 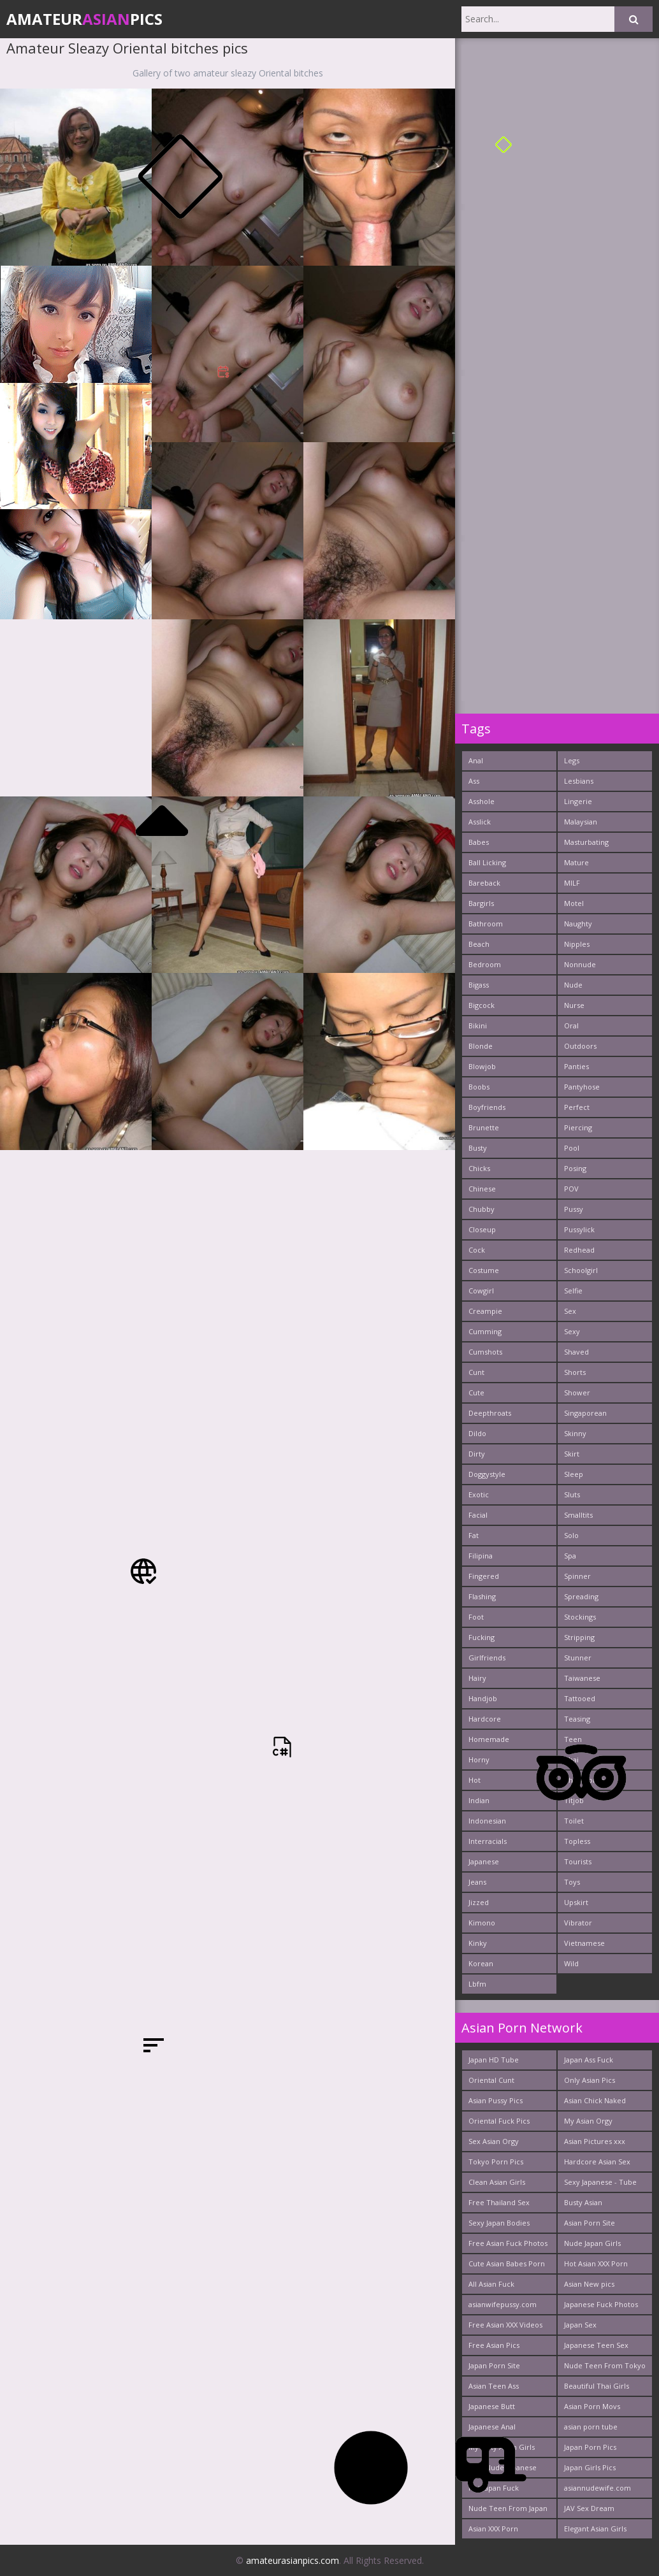 I want to click on sort list items by criteria, so click(x=154, y=2045).